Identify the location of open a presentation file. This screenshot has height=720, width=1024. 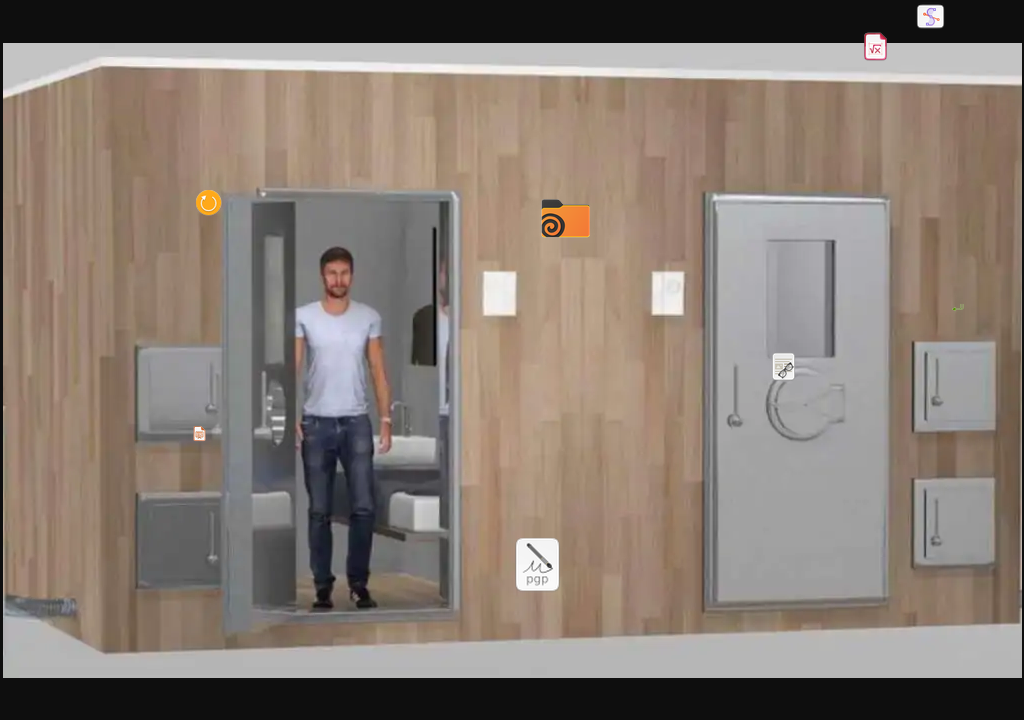
(199, 433).